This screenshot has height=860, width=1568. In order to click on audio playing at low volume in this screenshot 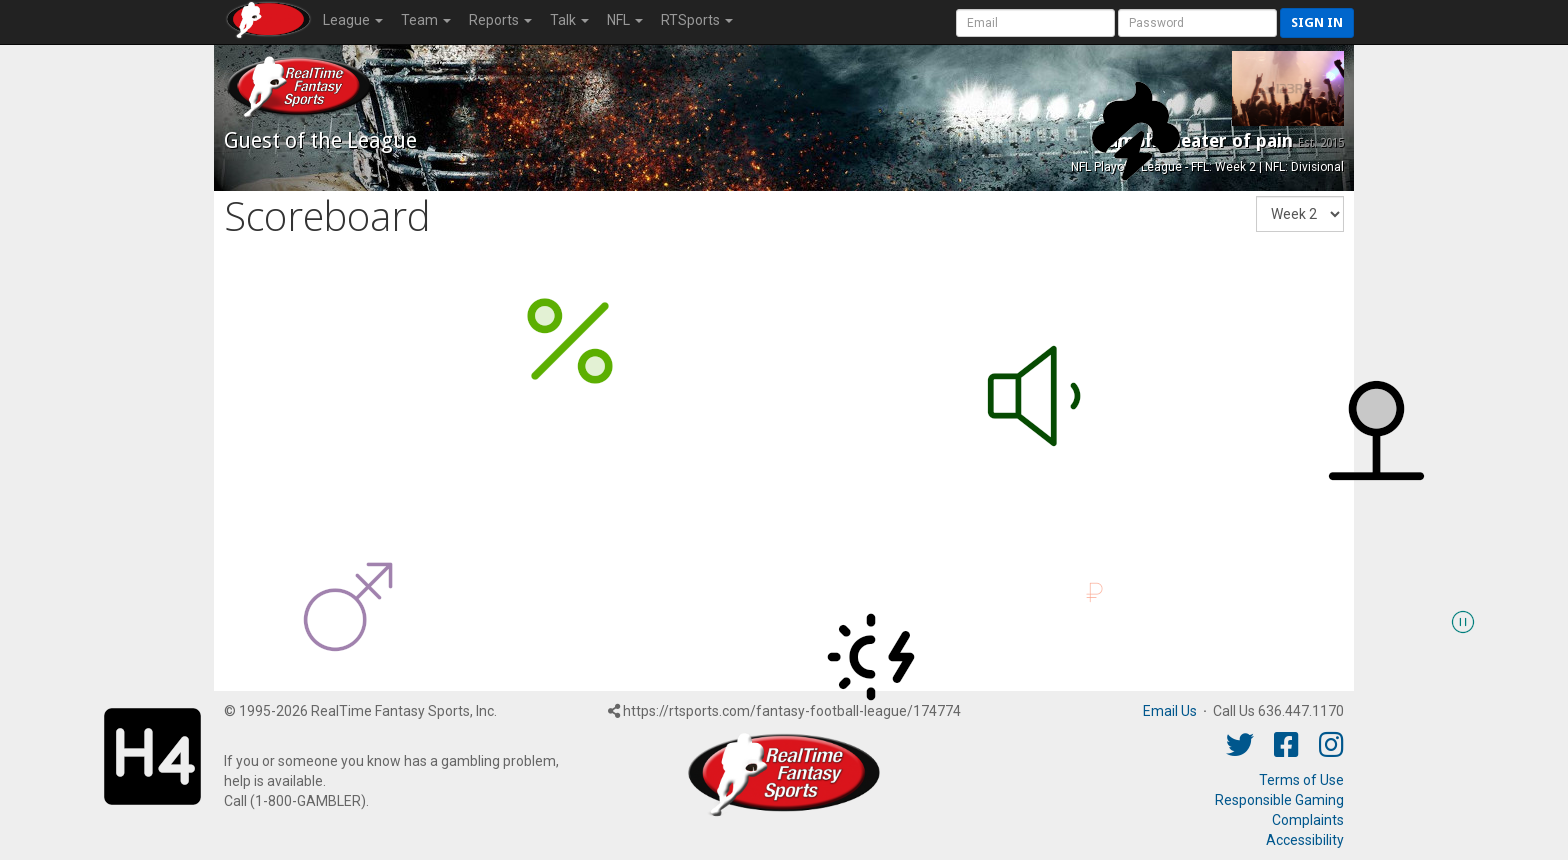, I will do `click(1042, 396)`.